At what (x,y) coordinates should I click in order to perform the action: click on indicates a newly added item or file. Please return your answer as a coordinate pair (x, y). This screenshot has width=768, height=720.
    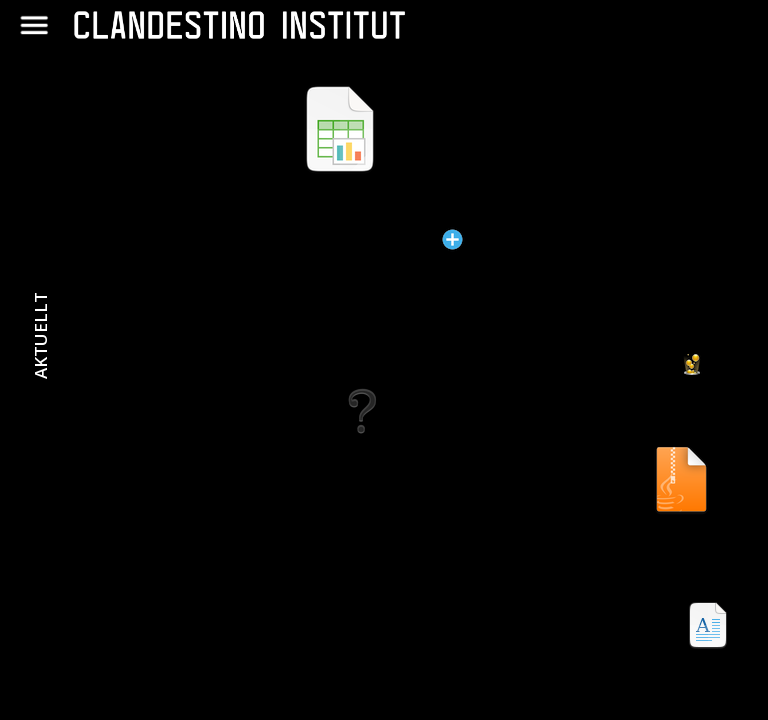
    Looking at the image, I should click on (452, 239).